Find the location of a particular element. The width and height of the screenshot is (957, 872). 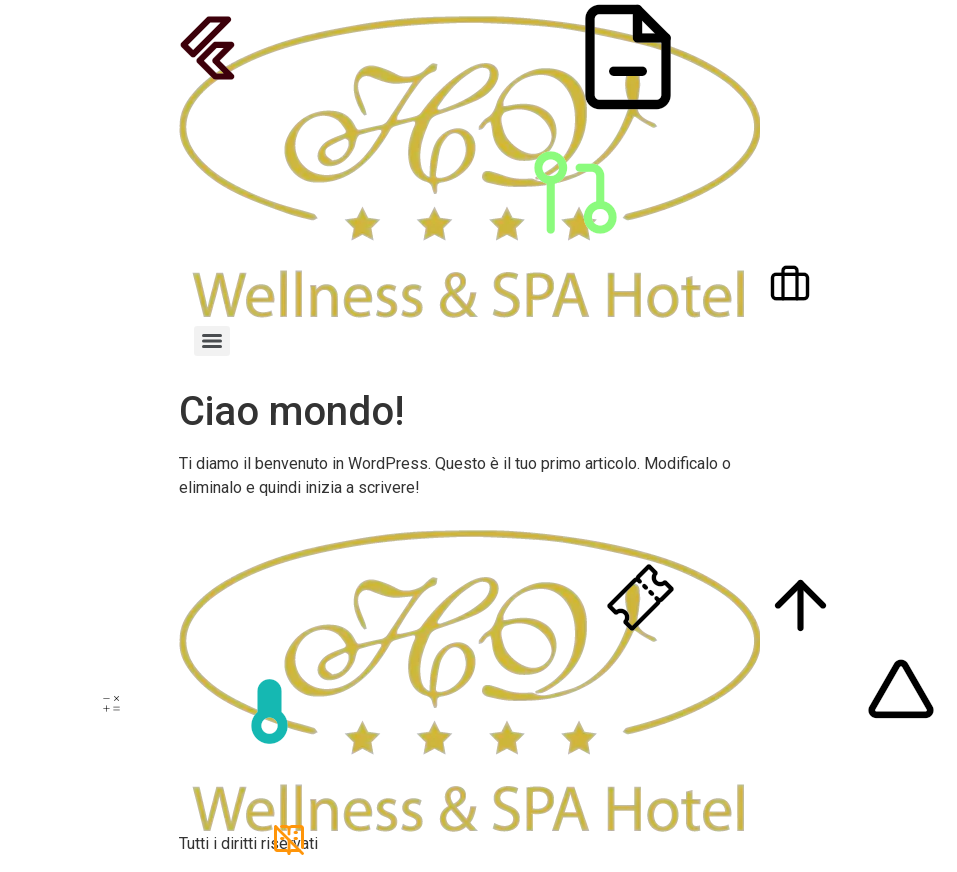

access work or business documents is located at coordinates (790, 283).